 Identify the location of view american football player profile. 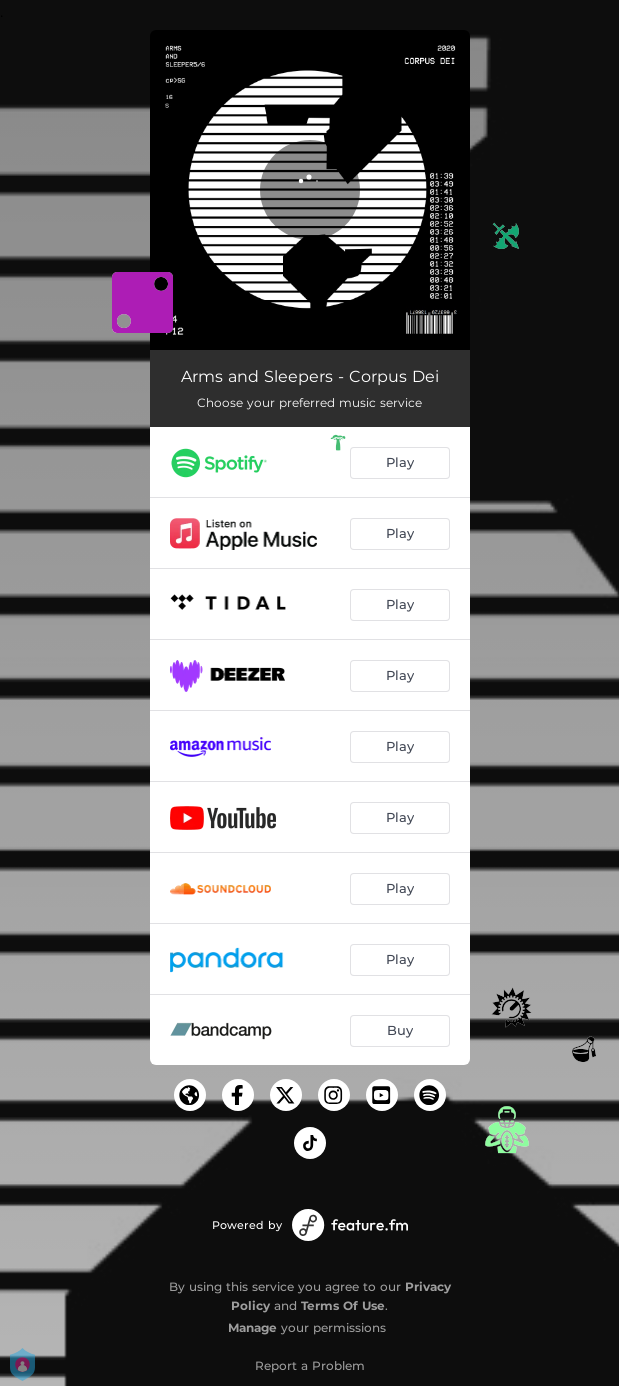
(507, 1128).